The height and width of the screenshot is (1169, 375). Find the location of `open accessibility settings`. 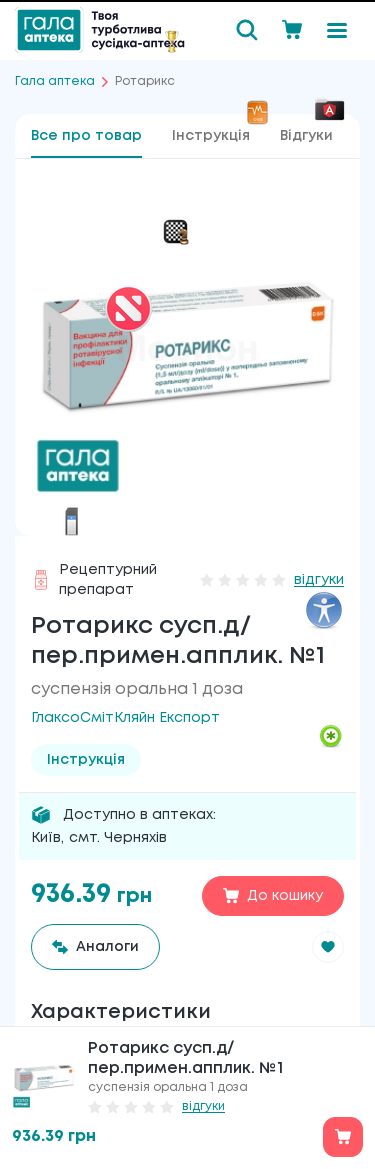

open accessibility settings is located at coordinates (324, 610).